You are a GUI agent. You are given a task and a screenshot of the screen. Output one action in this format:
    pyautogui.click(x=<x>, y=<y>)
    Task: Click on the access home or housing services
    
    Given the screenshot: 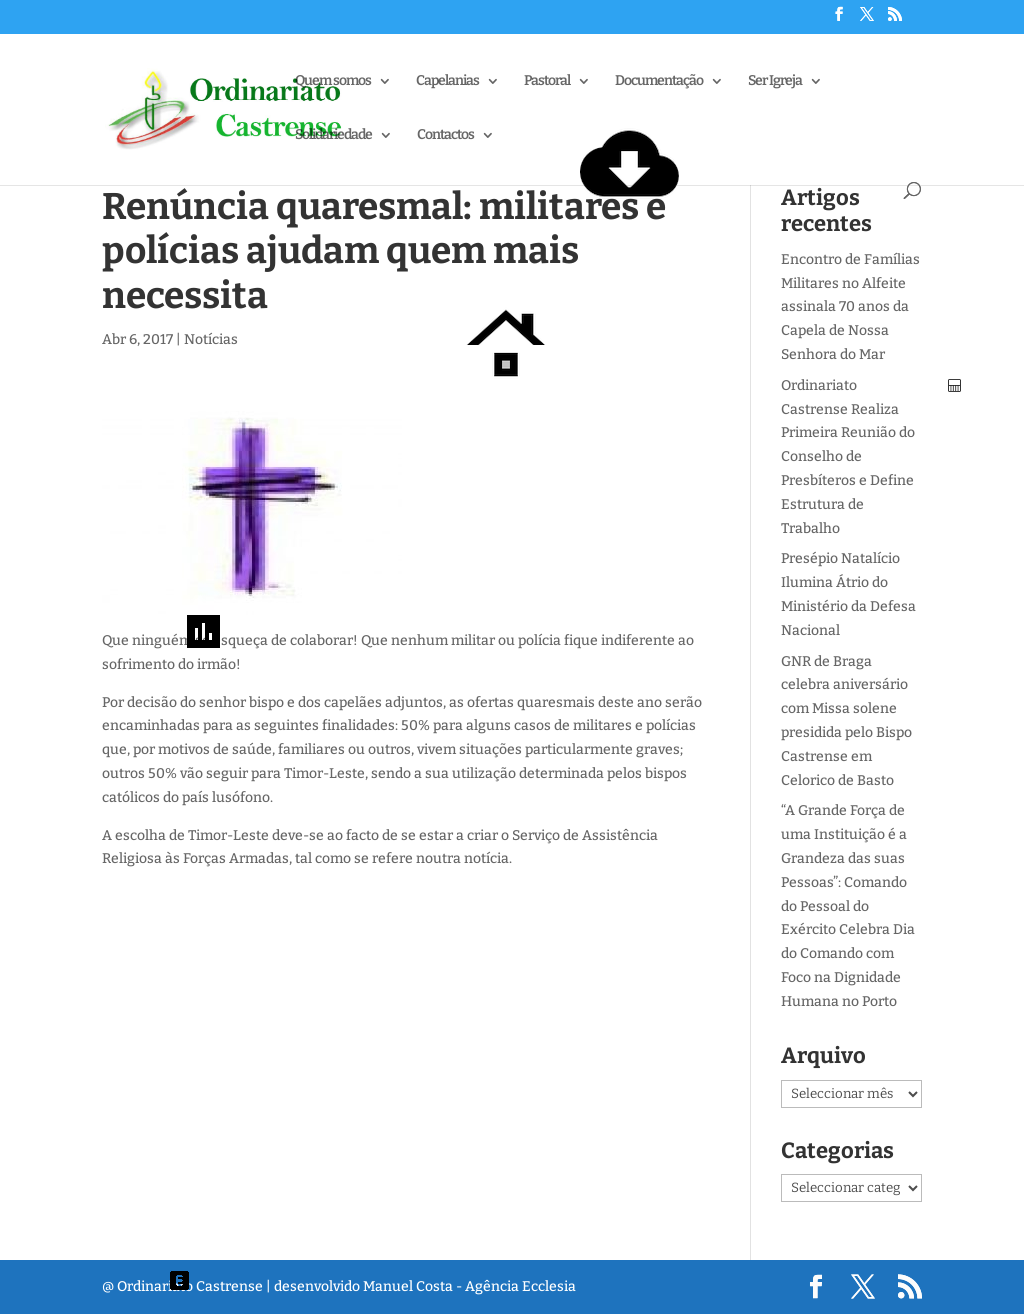 What is the action you would take?
    pyautogui.click(x=506, y=345)
    